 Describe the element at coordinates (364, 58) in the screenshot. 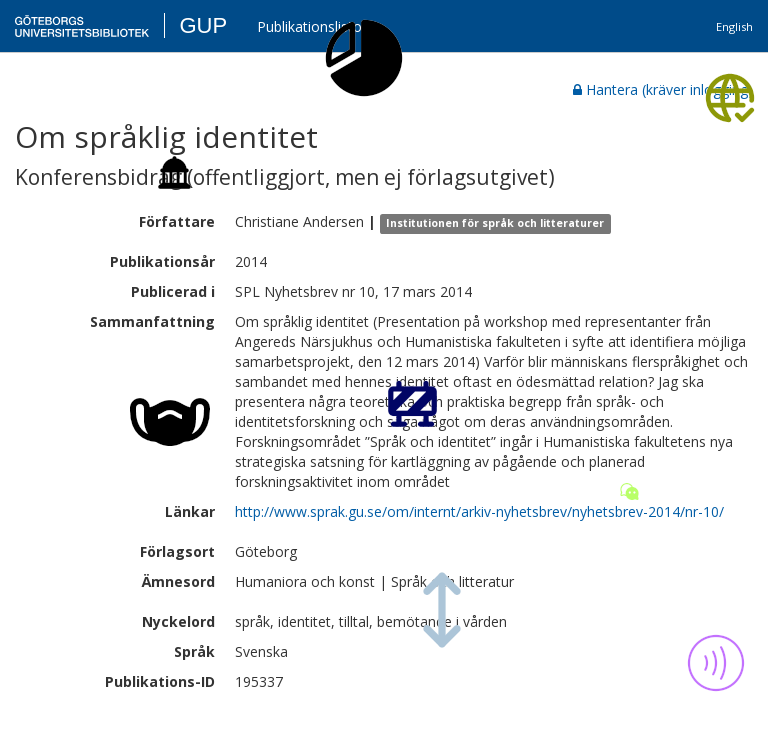

I see `view analytics breakdown` at that location.